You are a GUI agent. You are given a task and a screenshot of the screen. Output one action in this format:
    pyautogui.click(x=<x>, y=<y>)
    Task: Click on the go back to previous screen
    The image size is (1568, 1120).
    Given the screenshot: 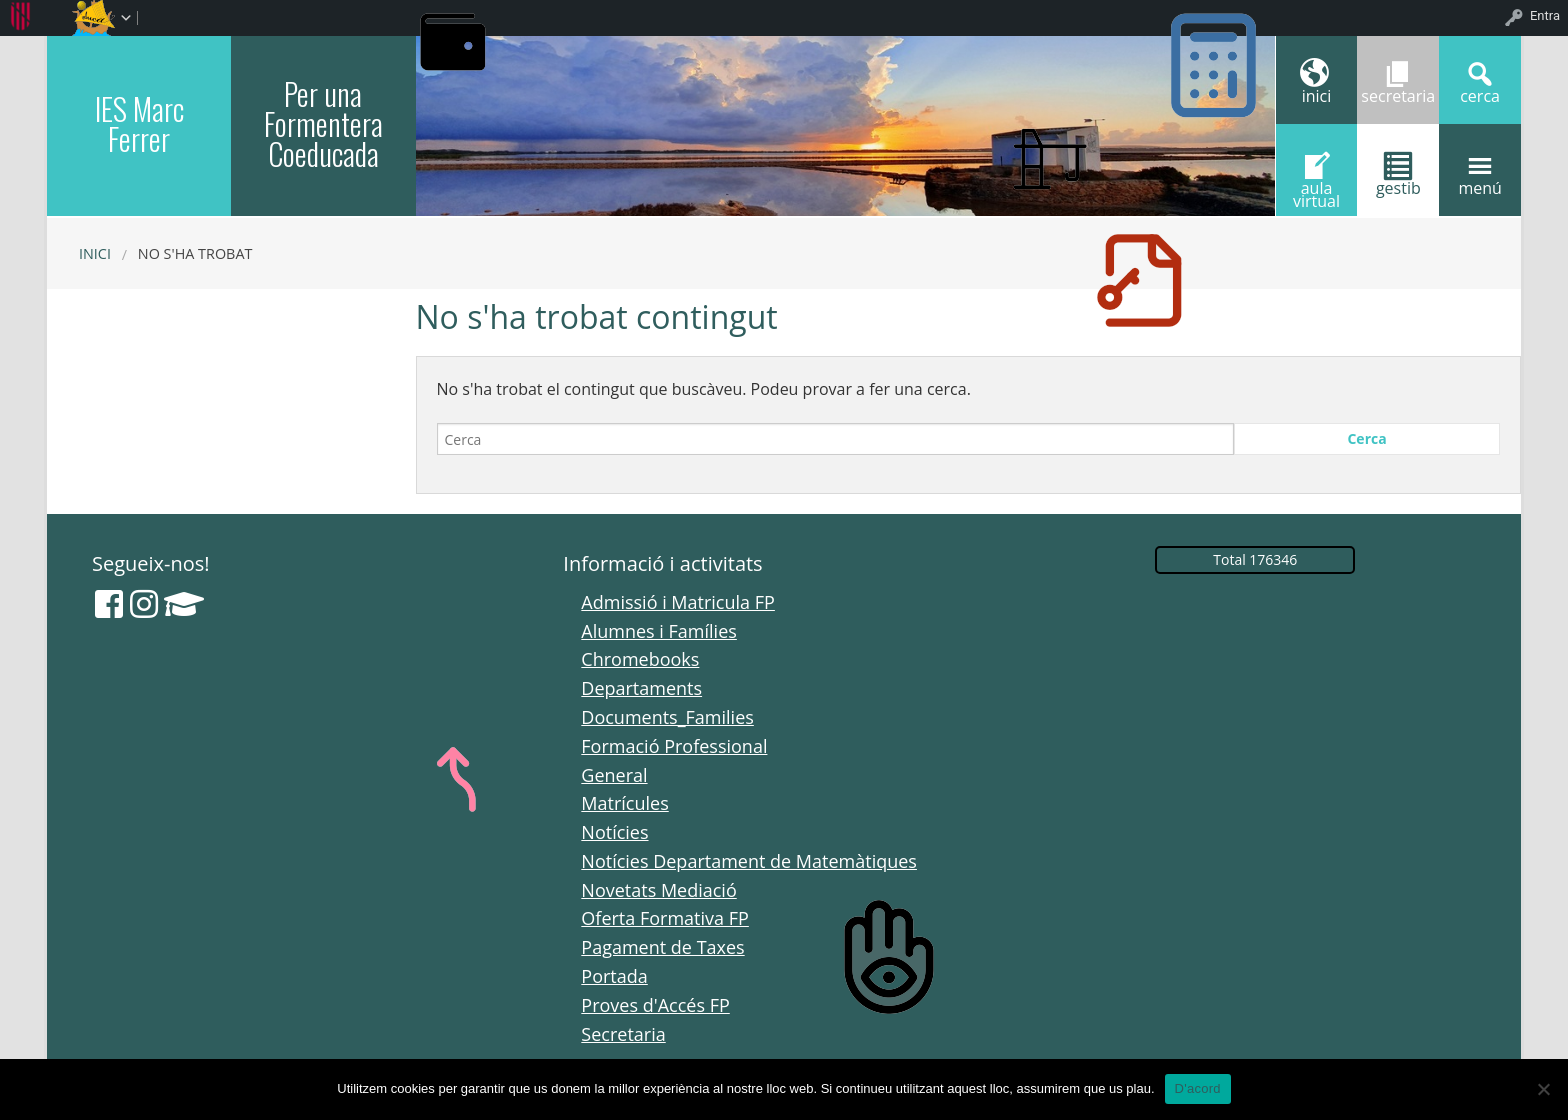 What is the action you would take?
    pyautogui.click(x=459, y=779)
    